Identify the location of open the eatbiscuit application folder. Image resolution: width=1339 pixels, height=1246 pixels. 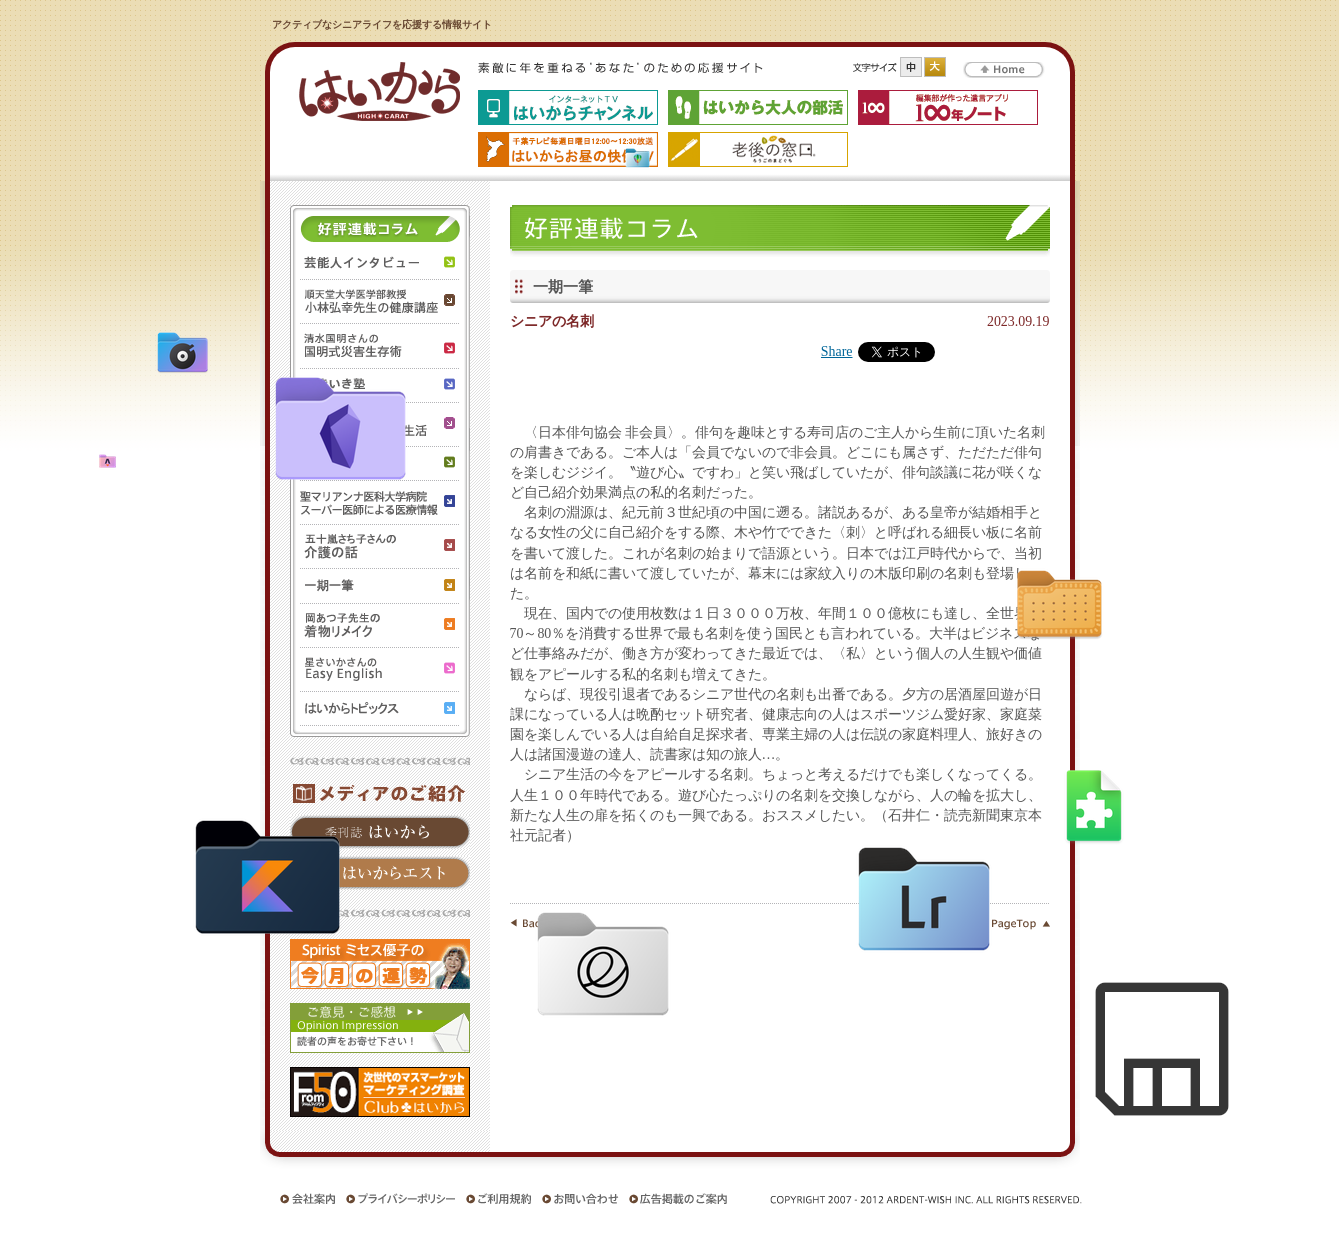
(1059, 606).